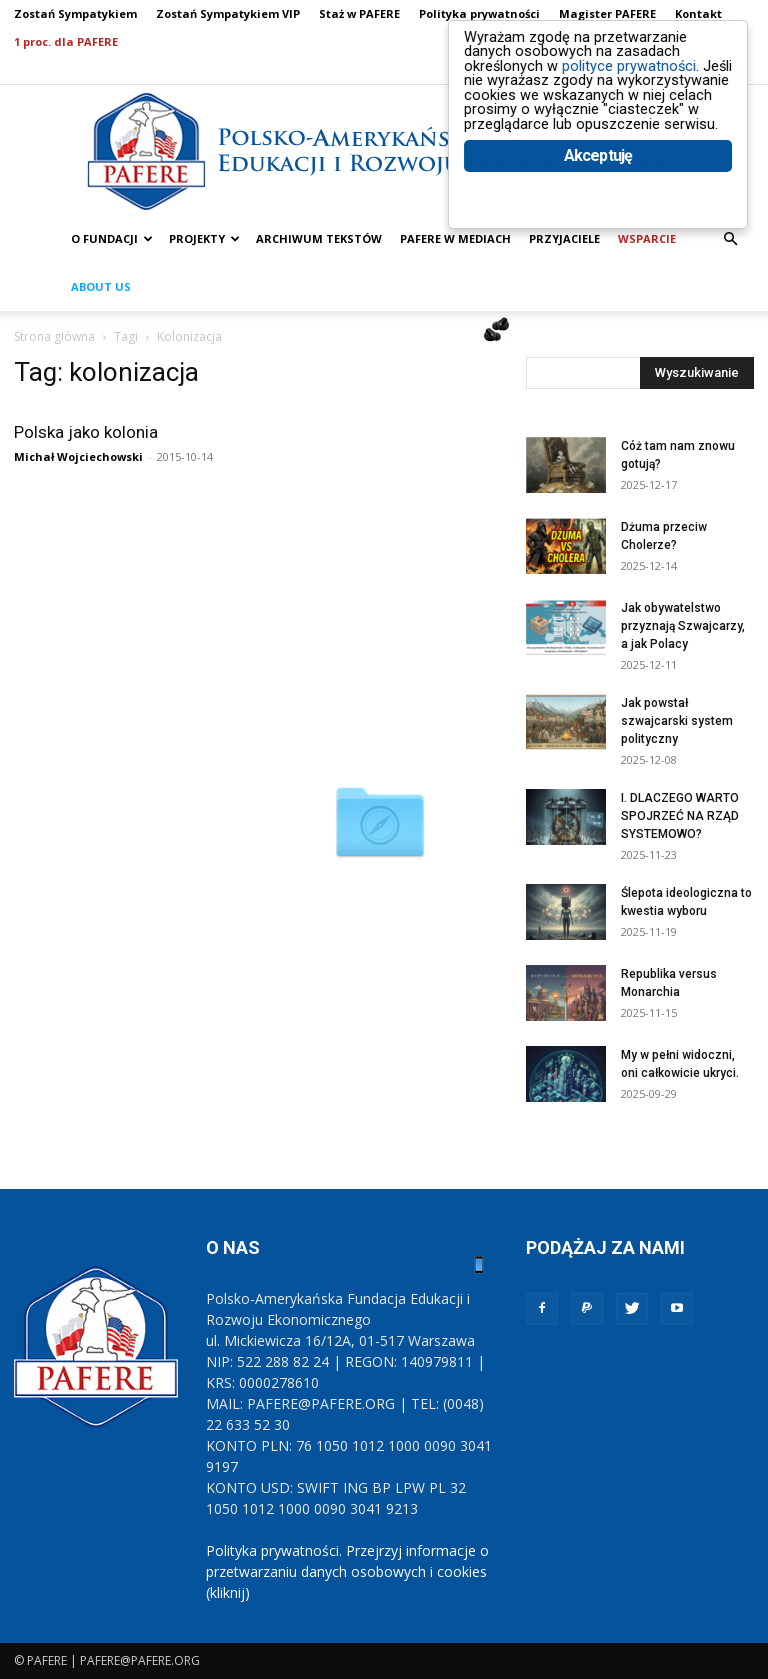 Image resolution: width=768 pixels, height=1679 pixels. What do you see at coordinates (479, 1265) in the screenshot?
I see `iPod Touch device connected to your computer` at bounding box center [479, 1265].